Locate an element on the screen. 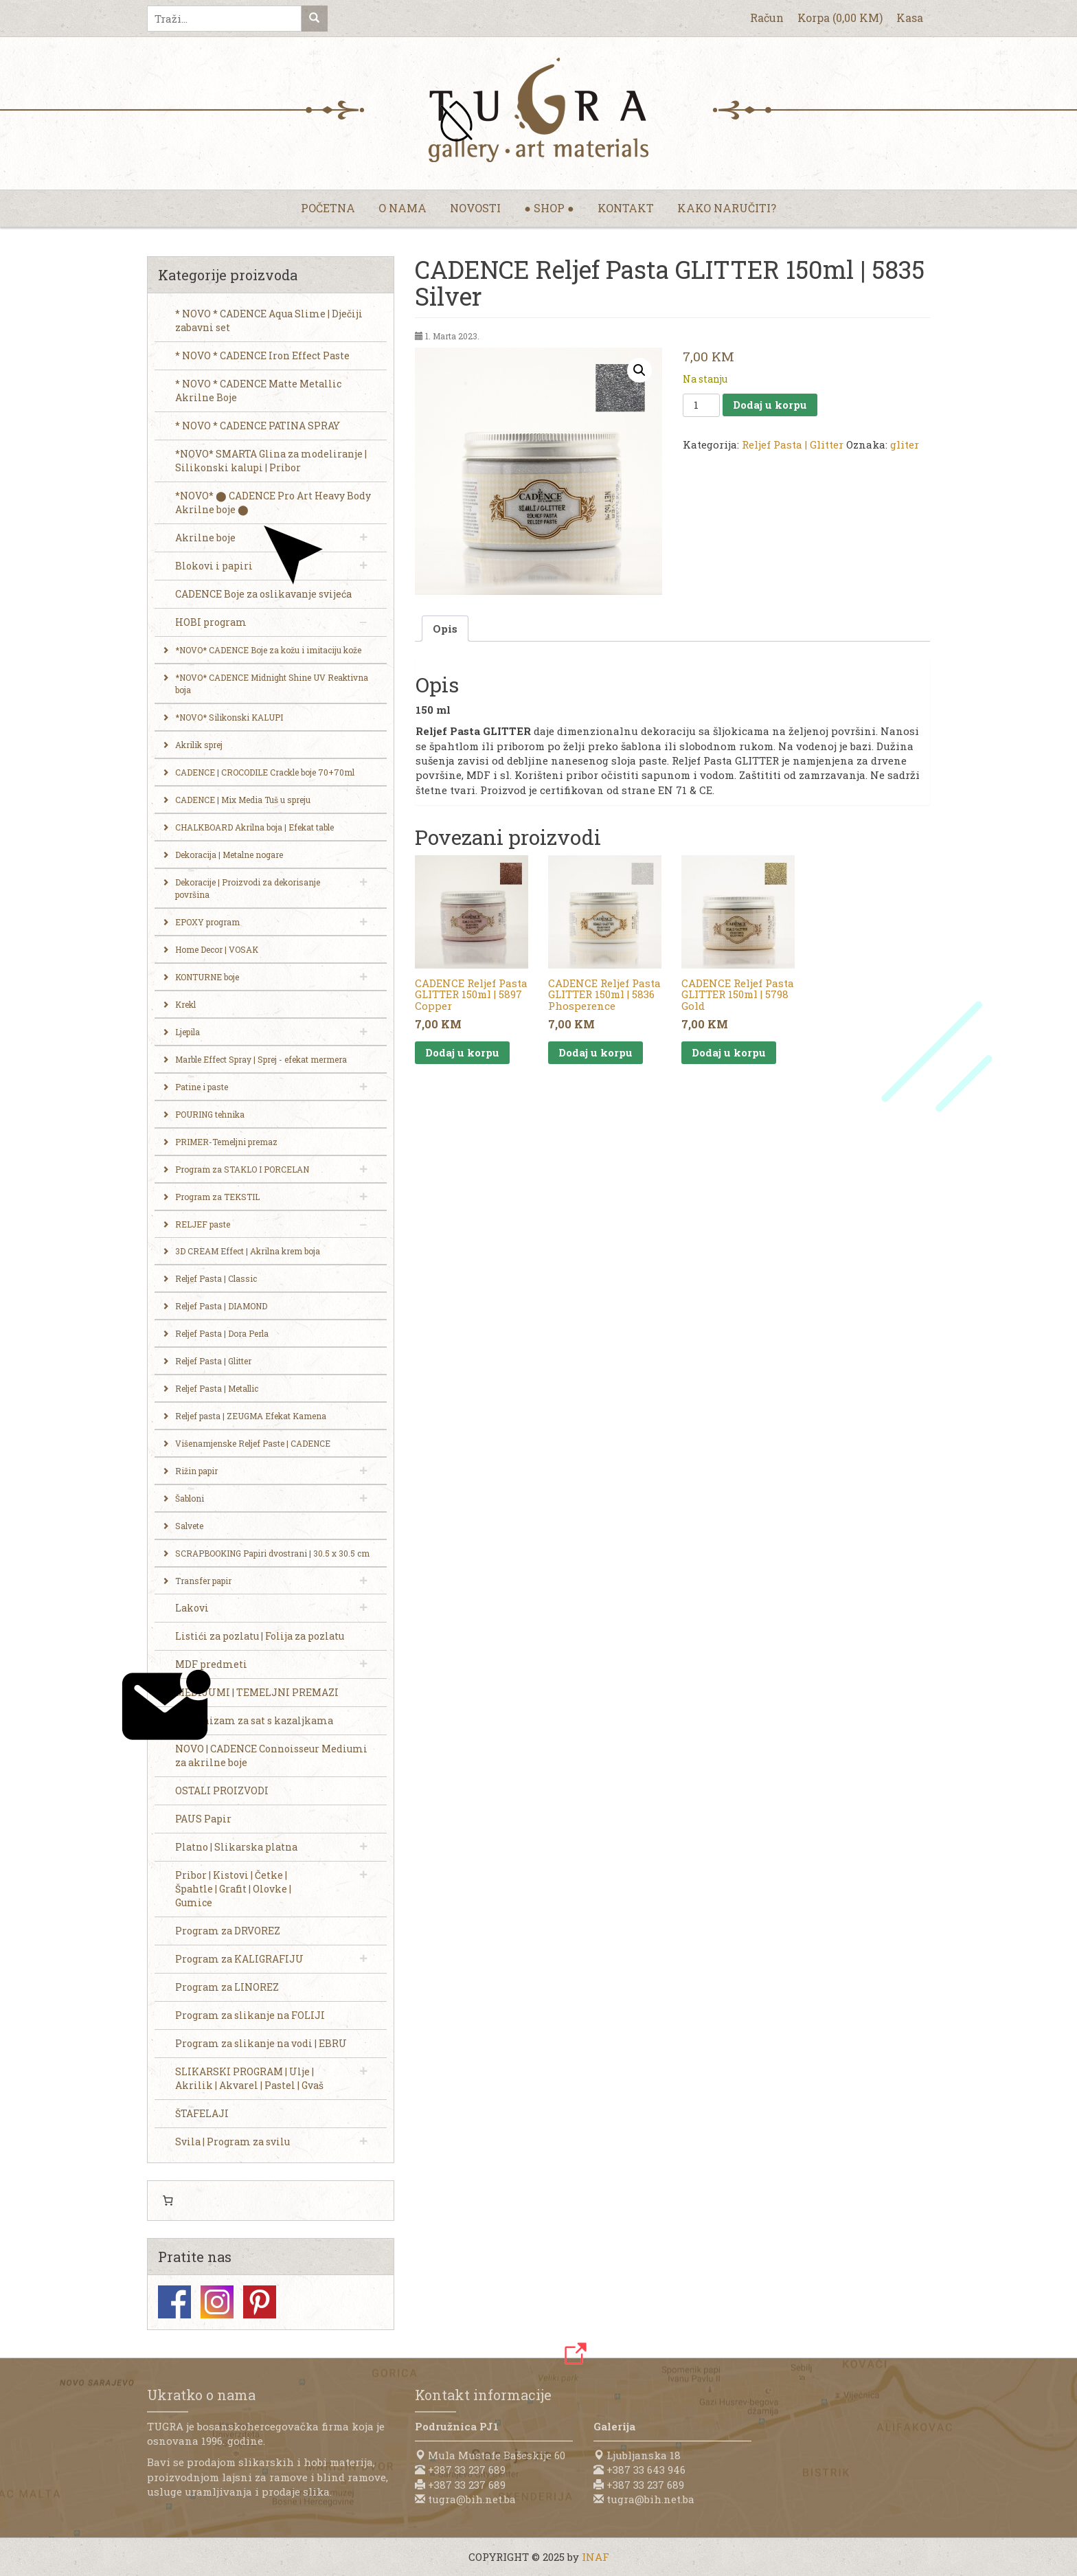 Image resolution: width=1077 pixels, height=2576 pixels. indicates new unread email is located at coordinates (165, 1706).